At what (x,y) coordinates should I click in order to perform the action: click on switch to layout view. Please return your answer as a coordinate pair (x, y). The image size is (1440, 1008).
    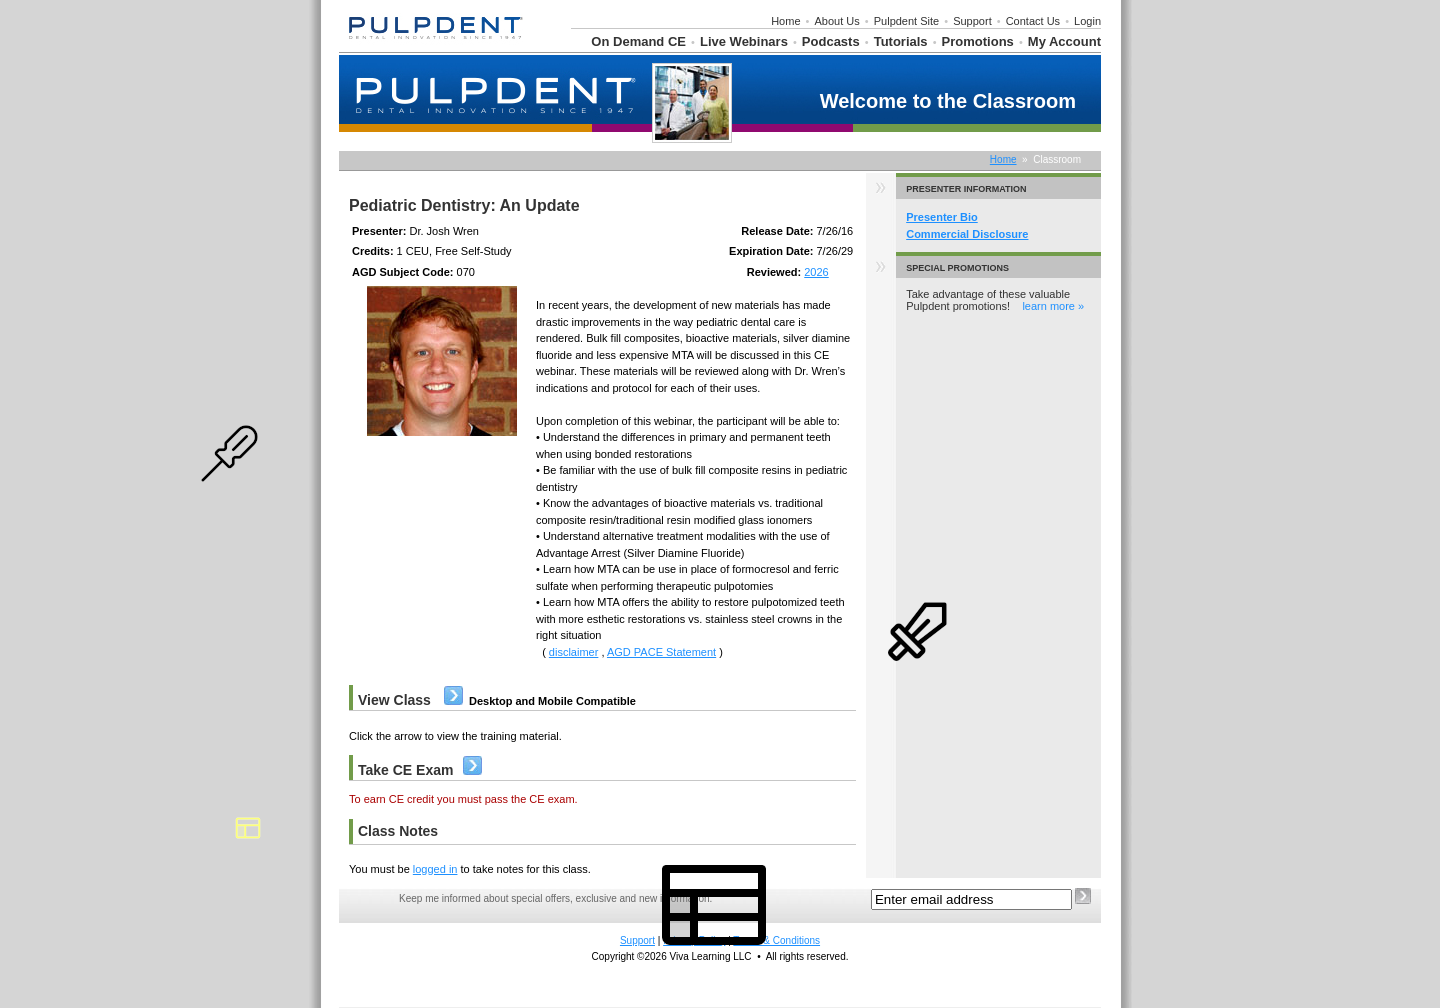
    Looking at the image, I should click on (248, 828).